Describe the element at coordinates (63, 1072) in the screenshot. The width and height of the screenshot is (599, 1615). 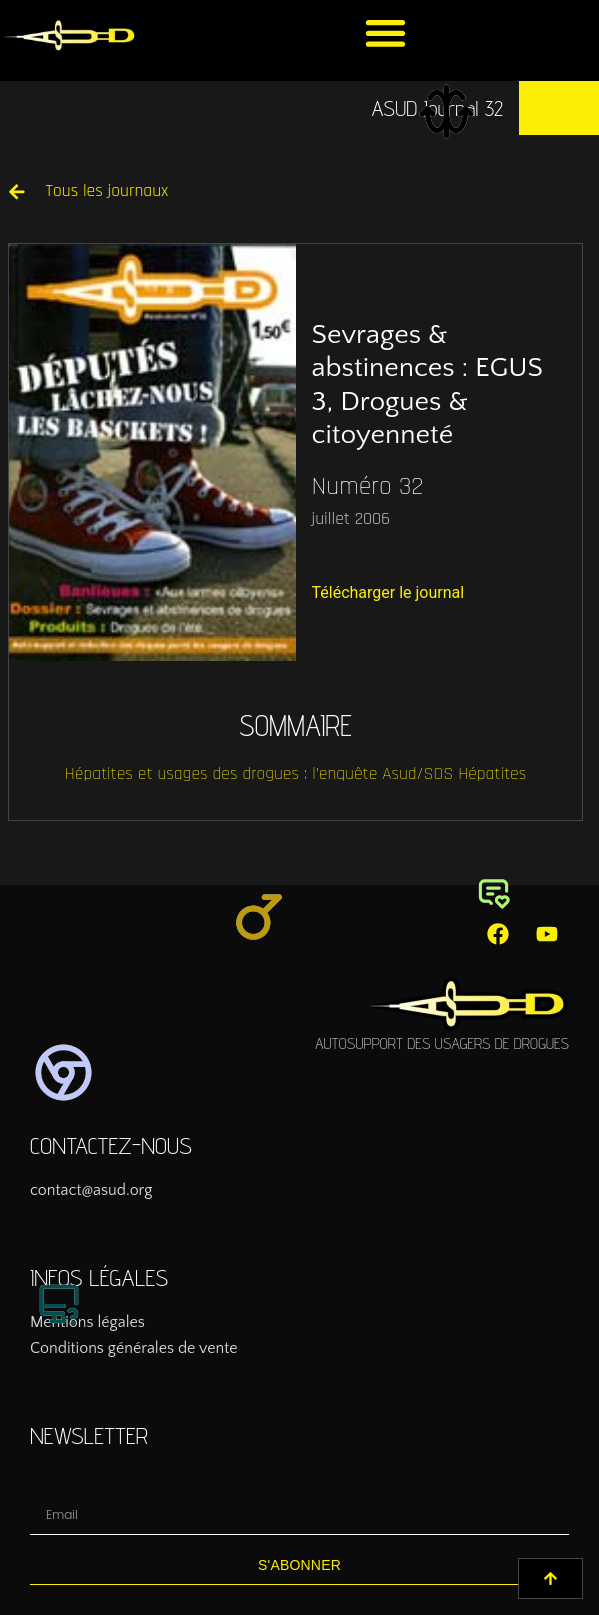
I see `open link in Google Chrome` at that location.